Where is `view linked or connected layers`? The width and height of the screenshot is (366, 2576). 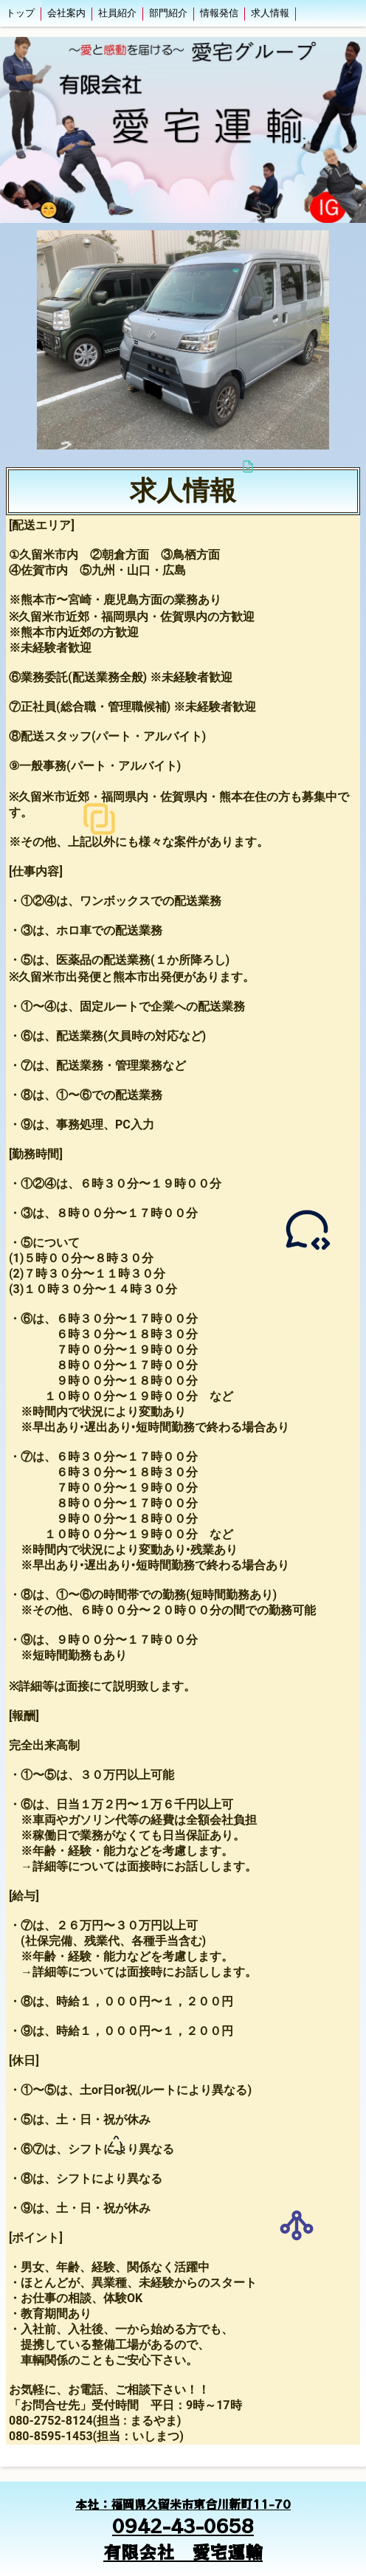 view linked or connected layers is located at coordinates (99, 819).